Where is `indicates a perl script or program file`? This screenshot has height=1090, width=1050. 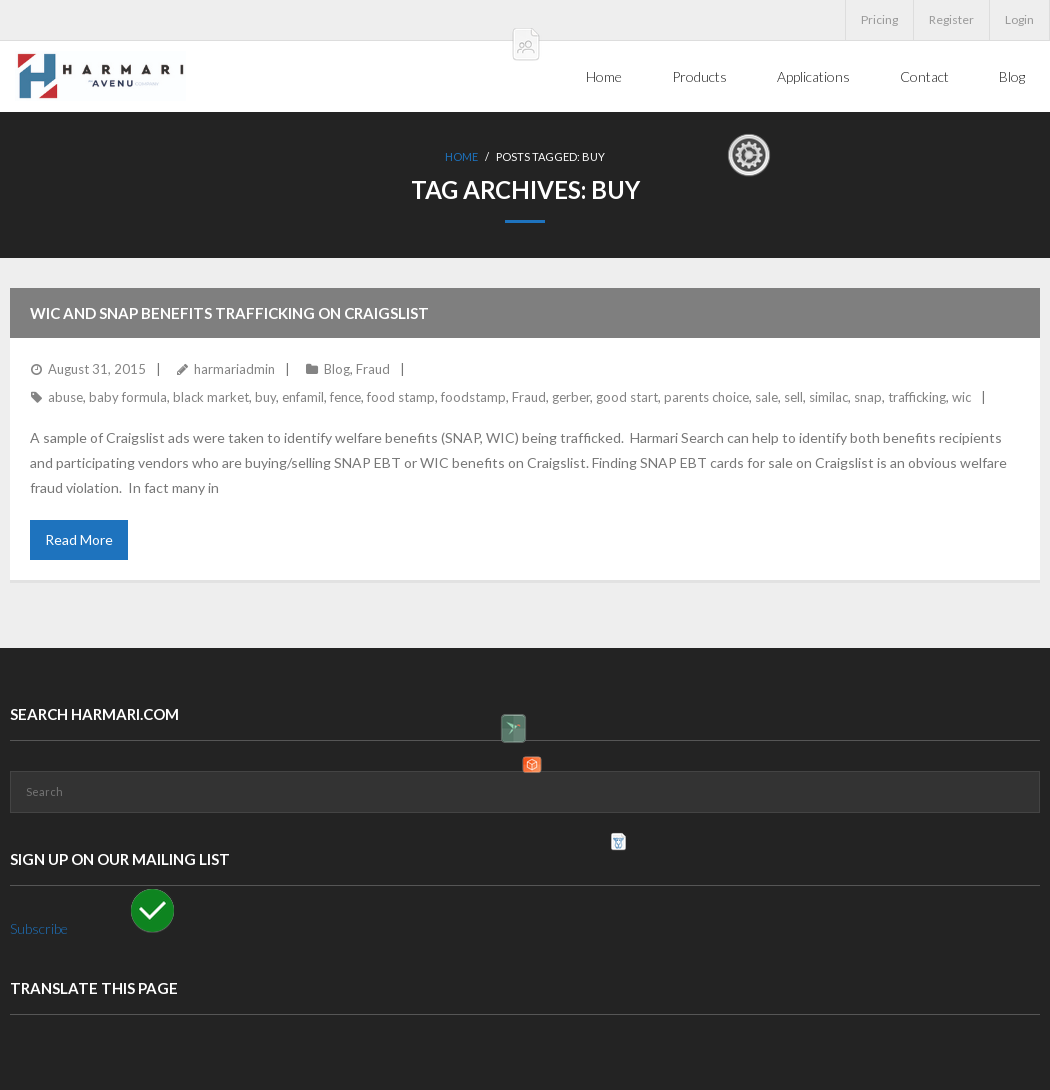
indicates a perl script or program file is located at coordinates (618, 841).